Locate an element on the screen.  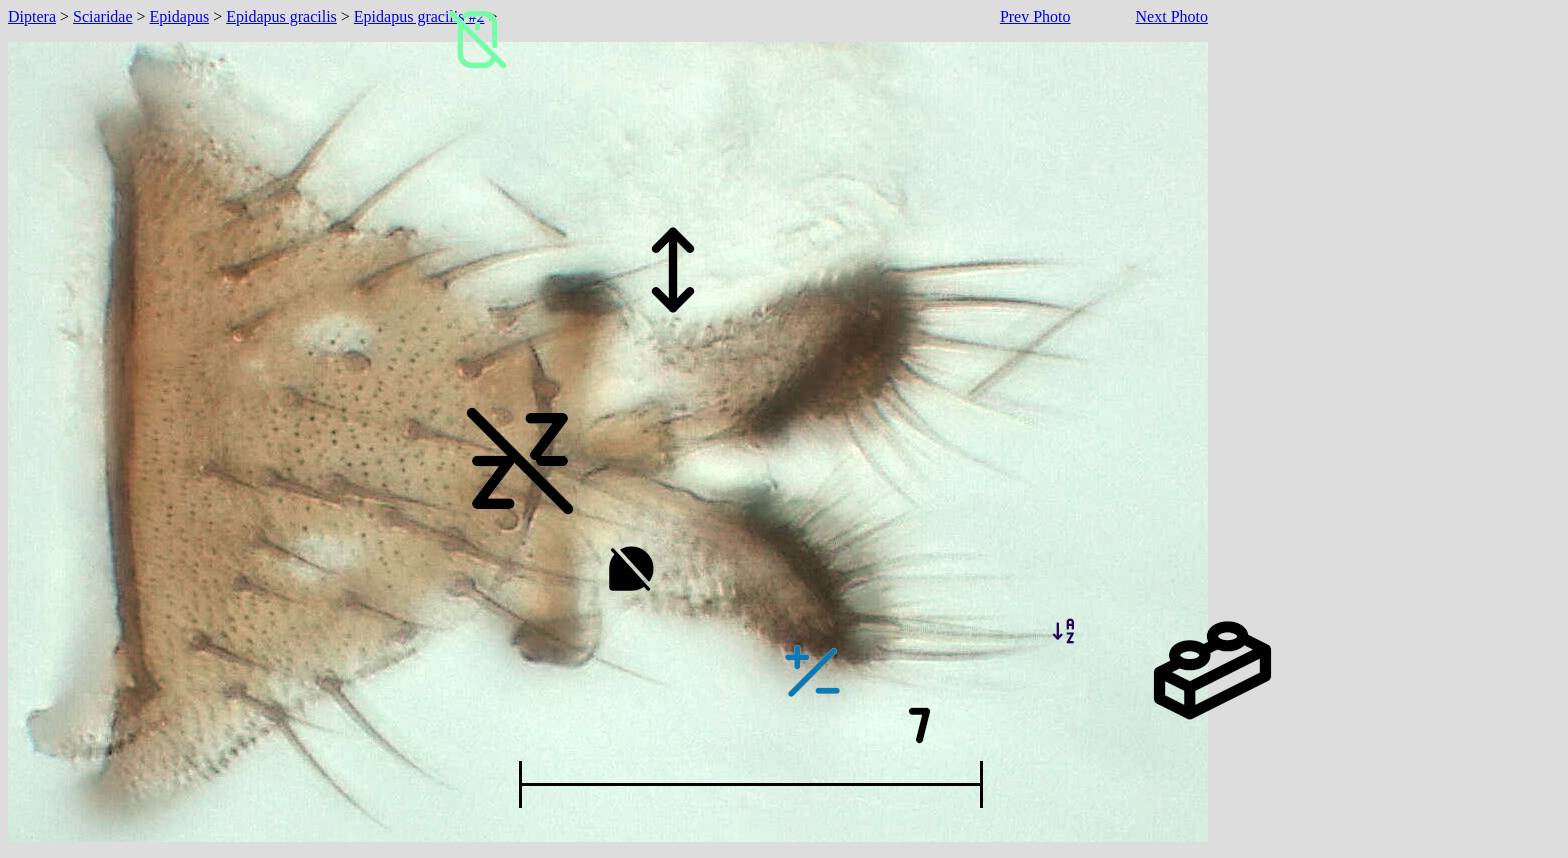
indicates item number 7 in a list or sequence is located at coordinates (919, 725).